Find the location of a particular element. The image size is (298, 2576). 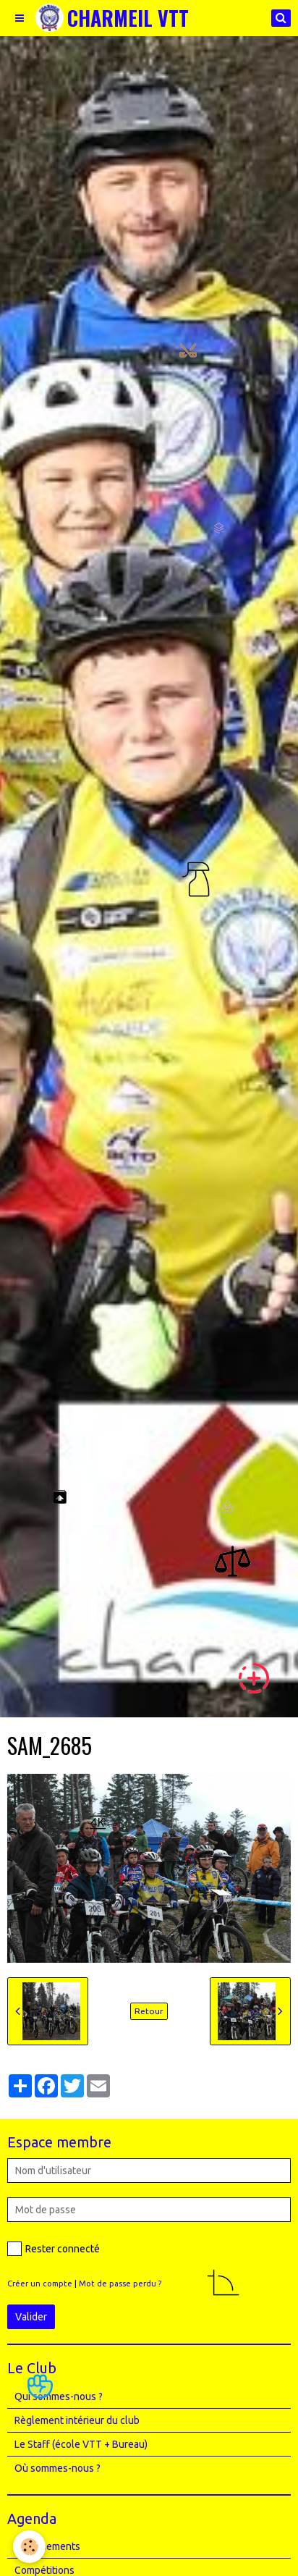

compare items or options is located at coordinates (232, 1561).